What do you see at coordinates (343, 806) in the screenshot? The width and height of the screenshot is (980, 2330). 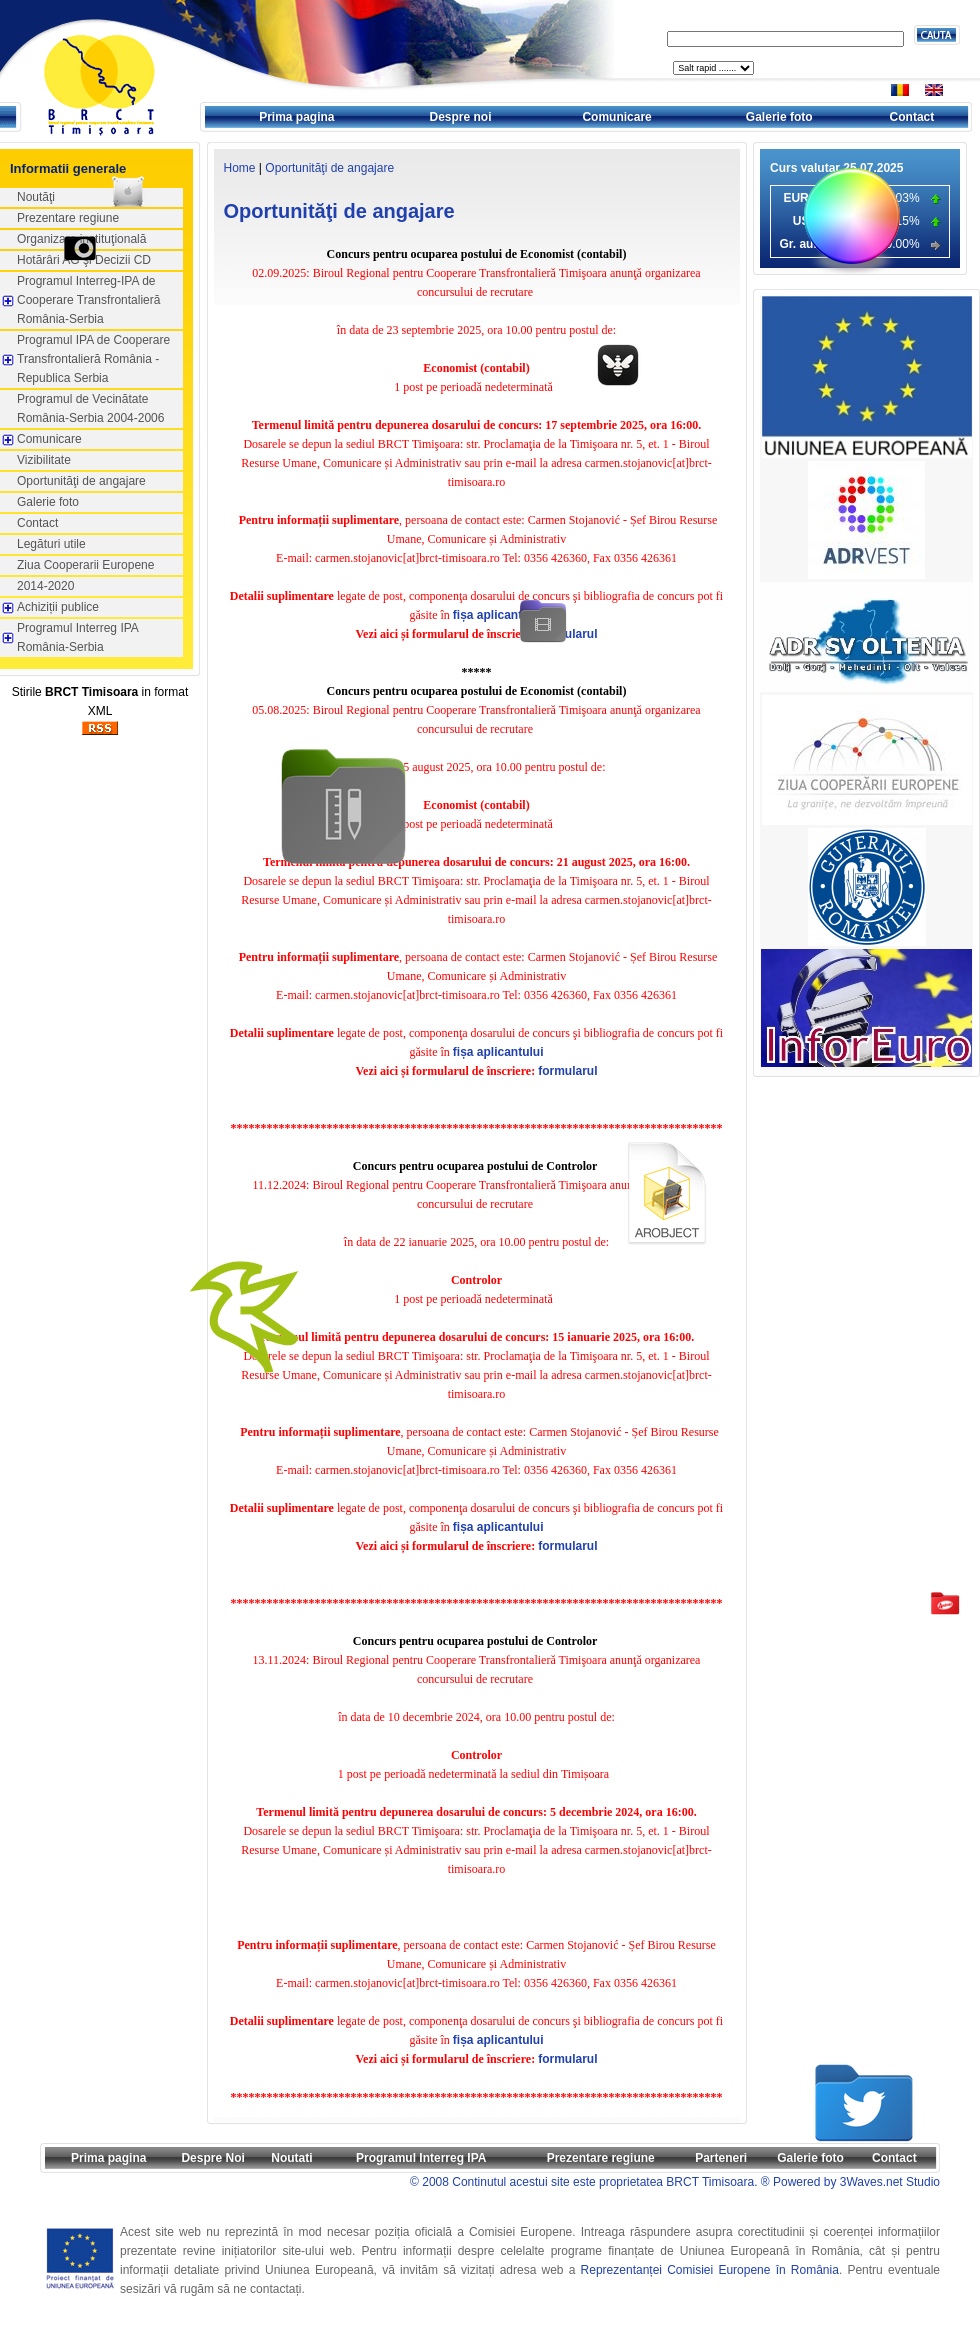 I see `access your templates folder` at bounding box center [343, 806].